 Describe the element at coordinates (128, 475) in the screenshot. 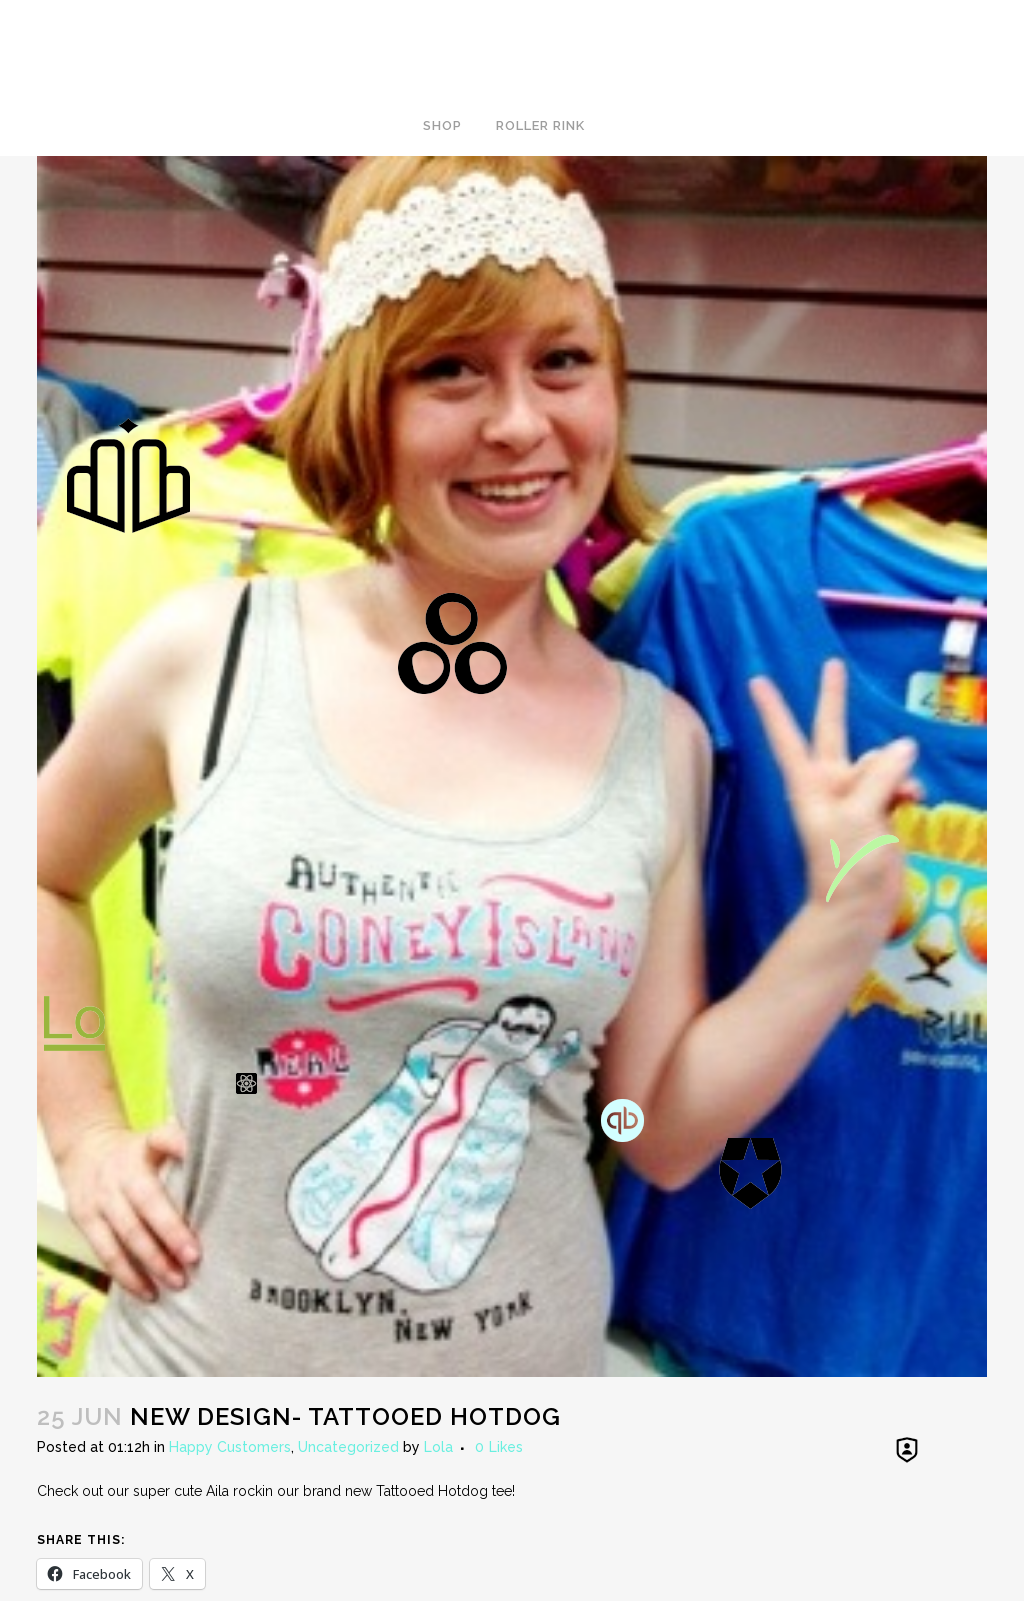

I see `backbone.js framework logo` at that location.